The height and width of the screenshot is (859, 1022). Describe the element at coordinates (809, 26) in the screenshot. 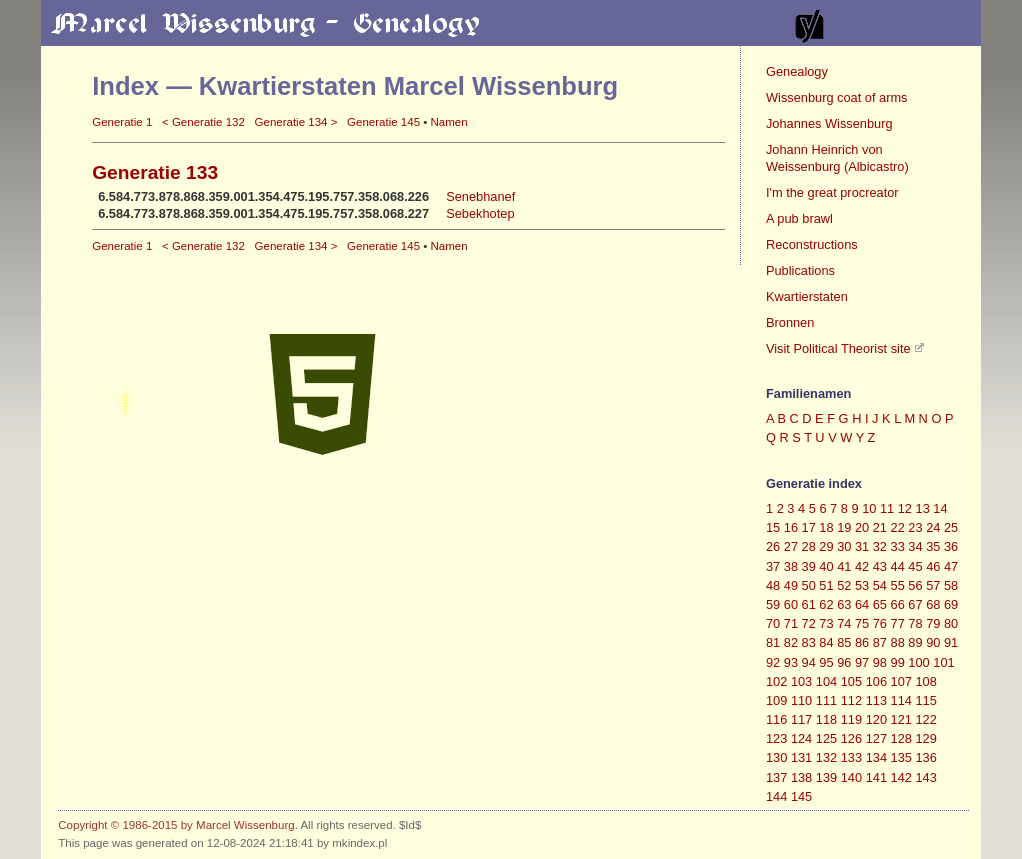

I see `yoast SEO plugin logo` at that location.